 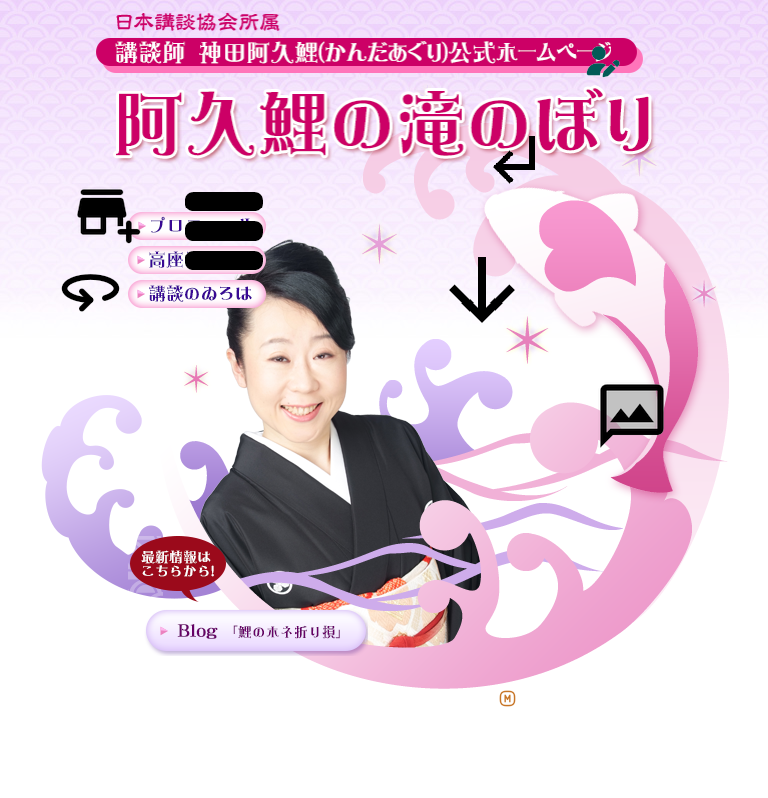 What do you see at coordinates (512, 158) in the screenshot?
I see `navigate to parent folder or directory` at bounding box center [512, 158].